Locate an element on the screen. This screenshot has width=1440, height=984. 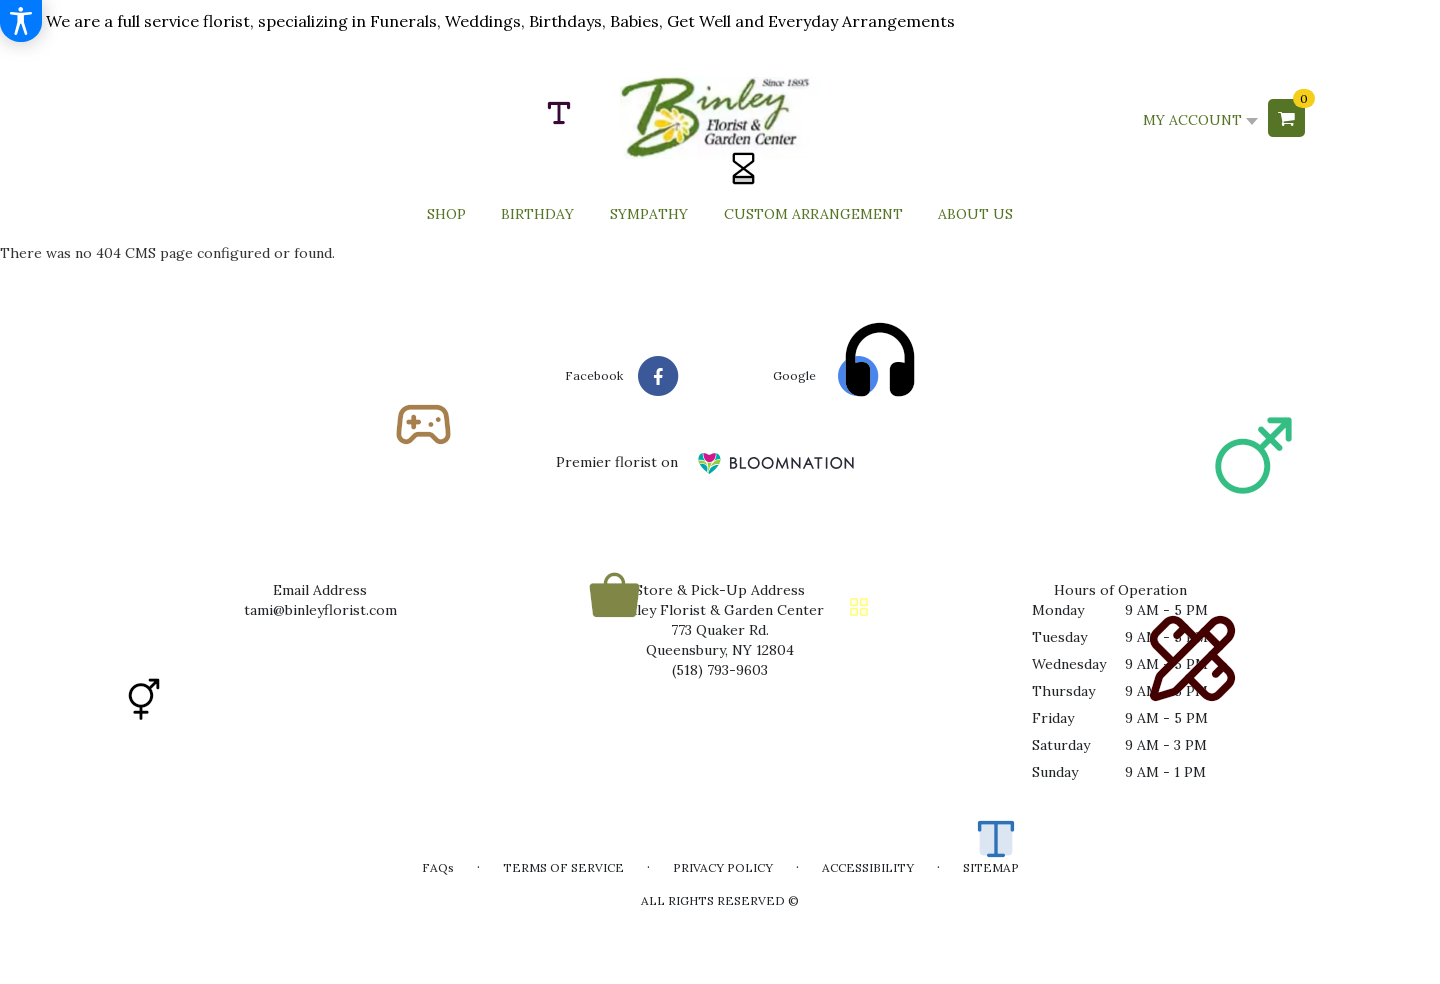
indicates transgender identity option is located at coordinates (1255, 454).